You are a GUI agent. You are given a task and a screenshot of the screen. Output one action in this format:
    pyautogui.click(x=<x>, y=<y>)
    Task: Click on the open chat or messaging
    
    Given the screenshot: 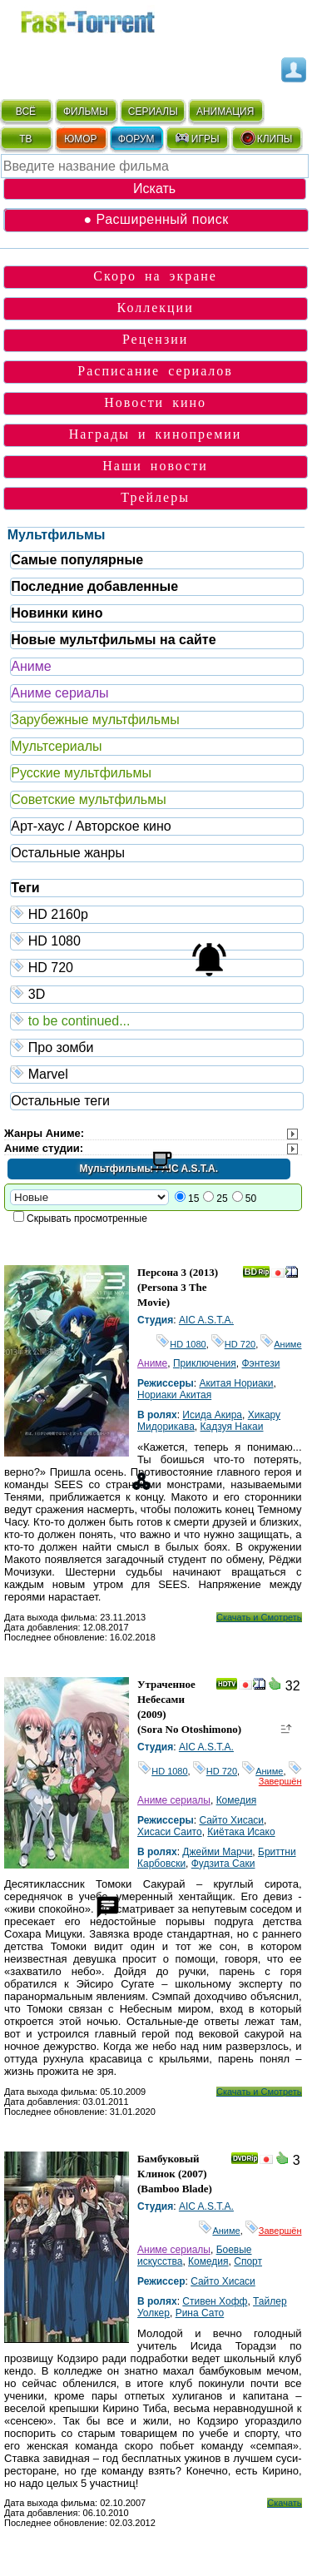 What is the action you would take?
    pyautogui.click(x=107, y=1907)
    